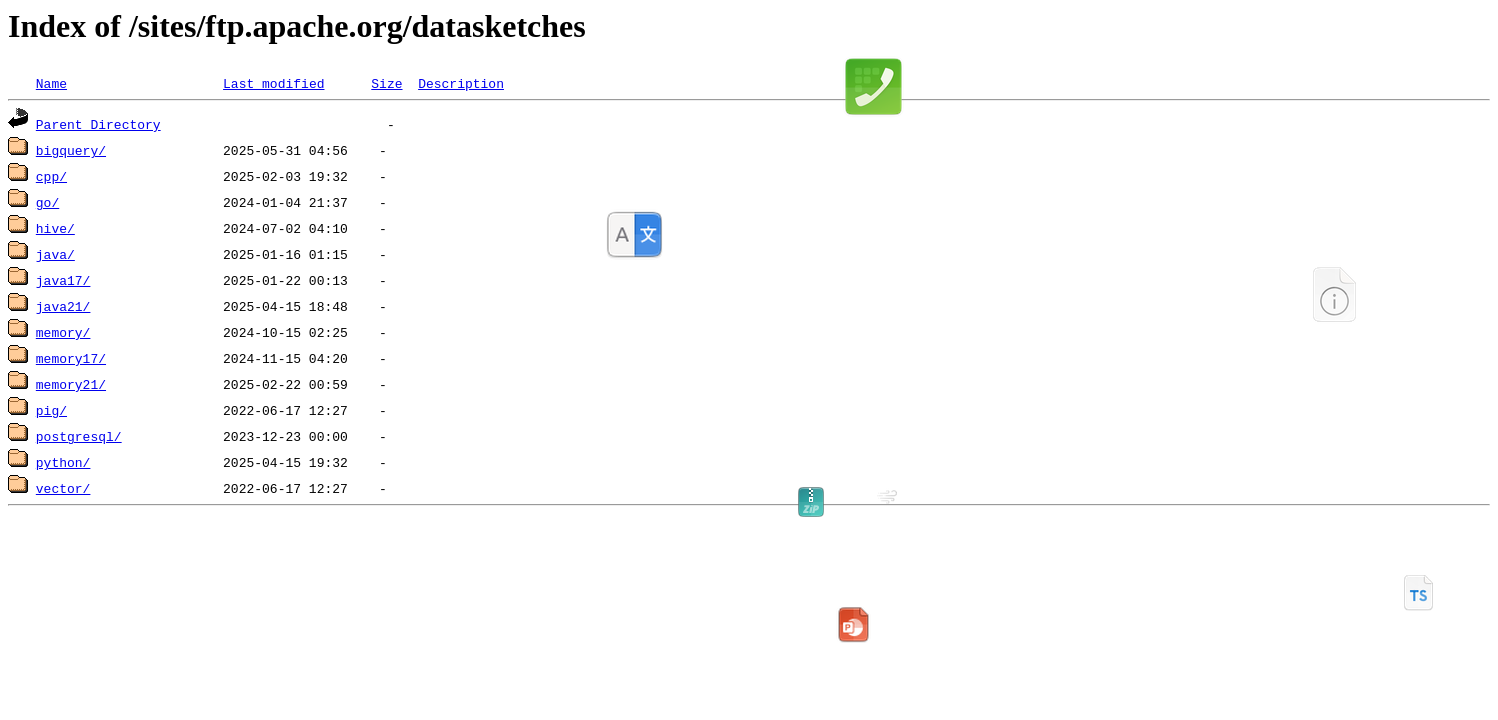  Describe the element at coordinates (853, 624) in the screenshot. I see `a microsoft powerpoint file` at that location.